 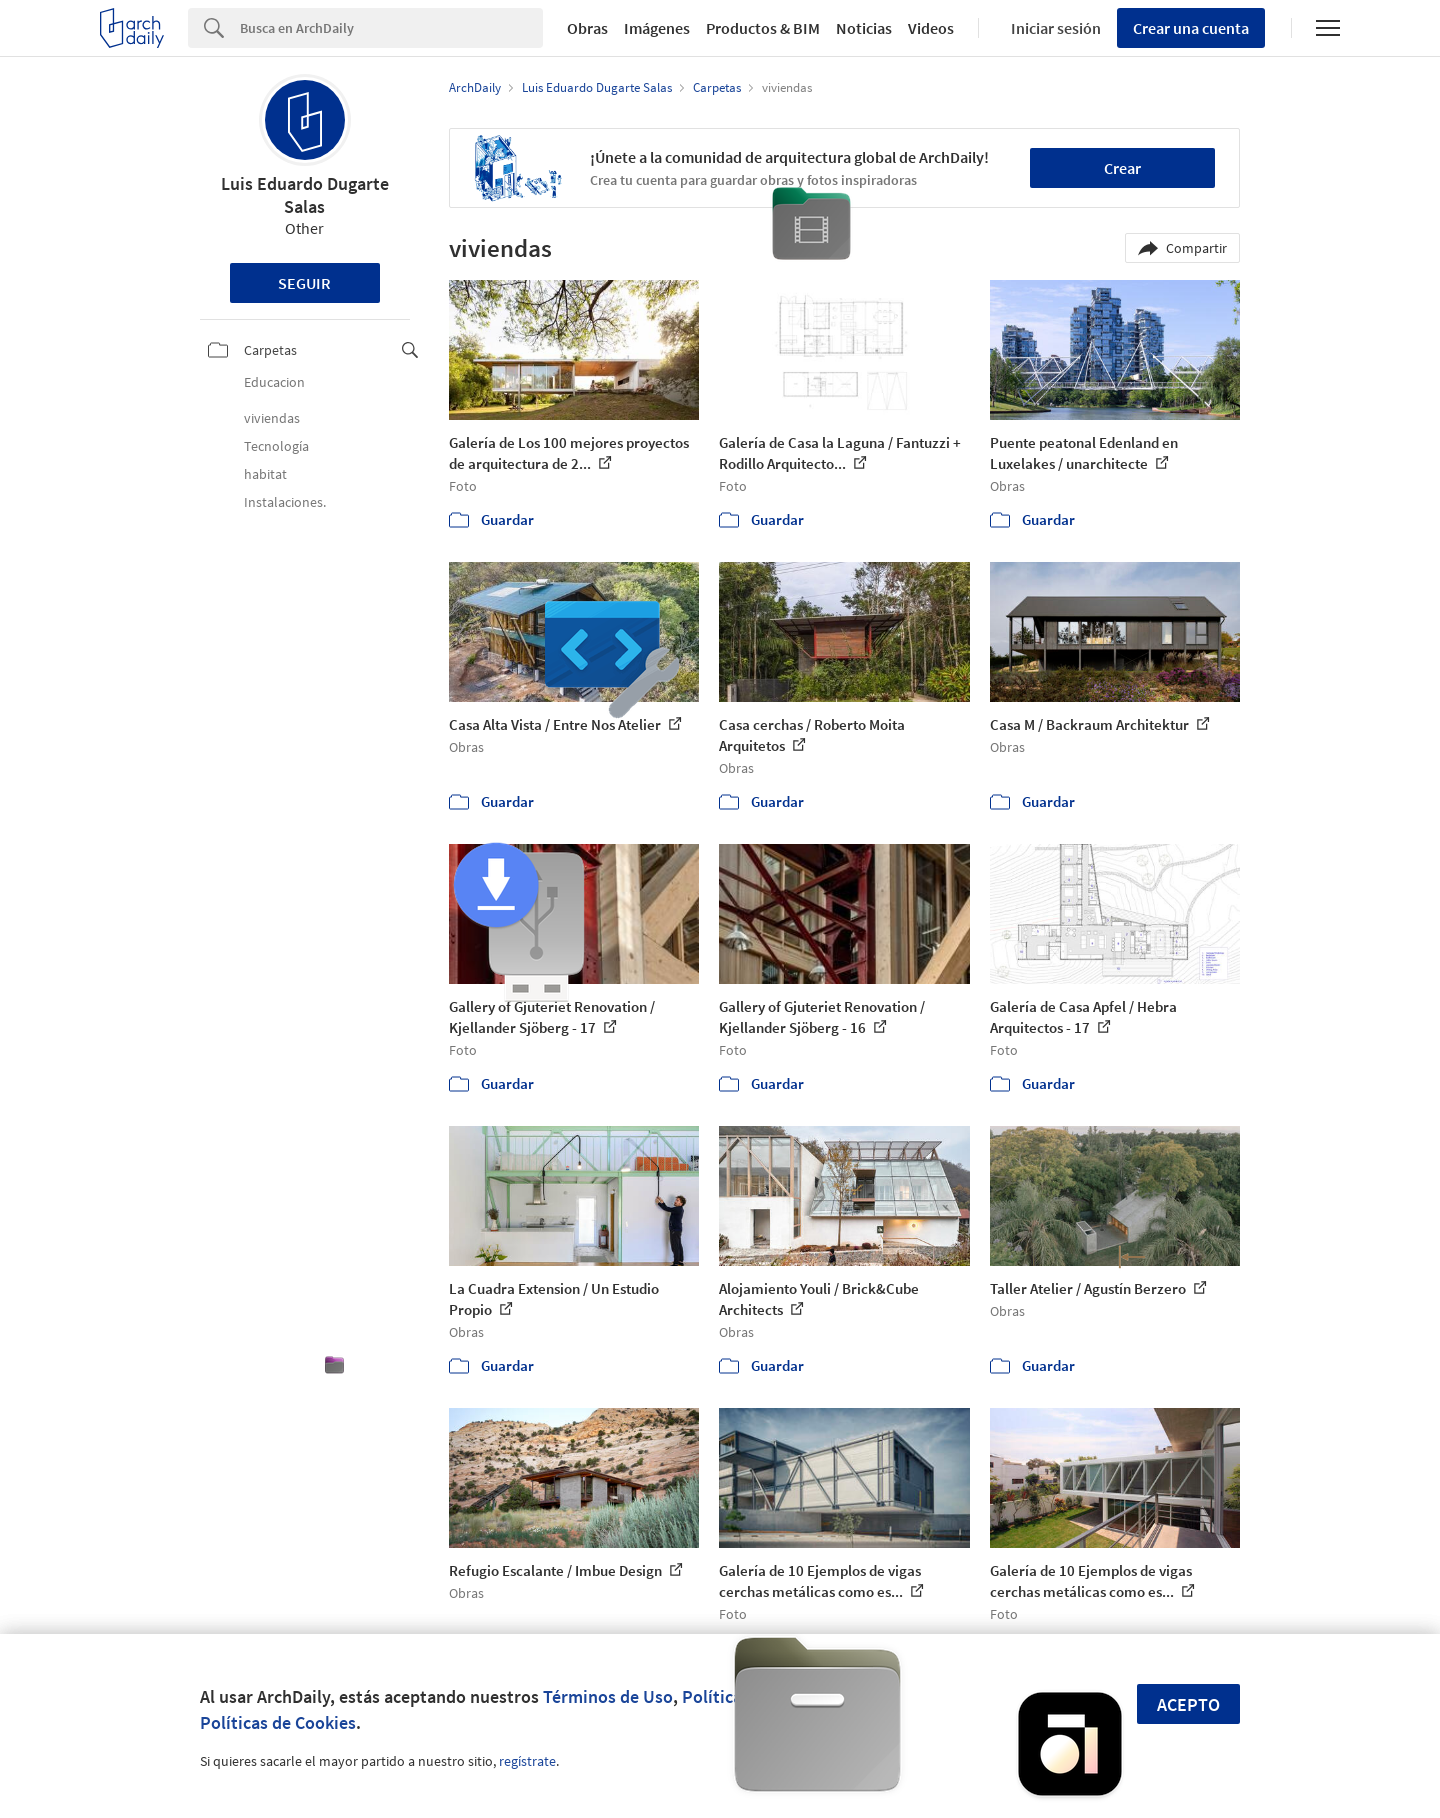 I want to click on go to the first item in a list or sequence, so click(x=1132, y=1257).